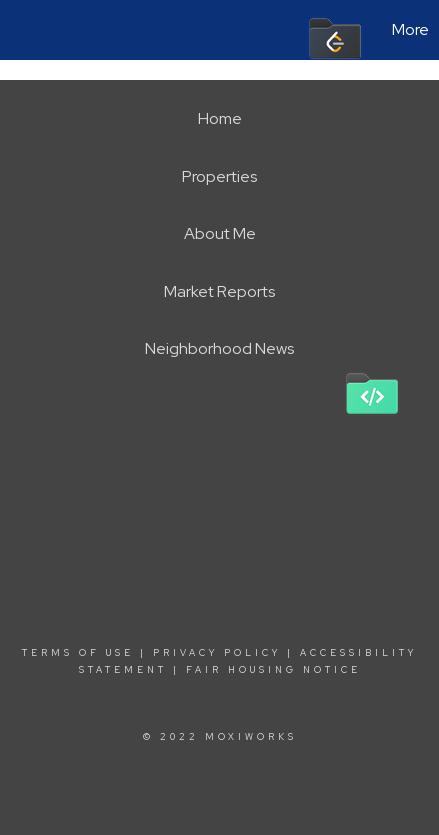 This screenshot has width=439, height=835. I want to click on open programming projects folder, so click(372, 395).